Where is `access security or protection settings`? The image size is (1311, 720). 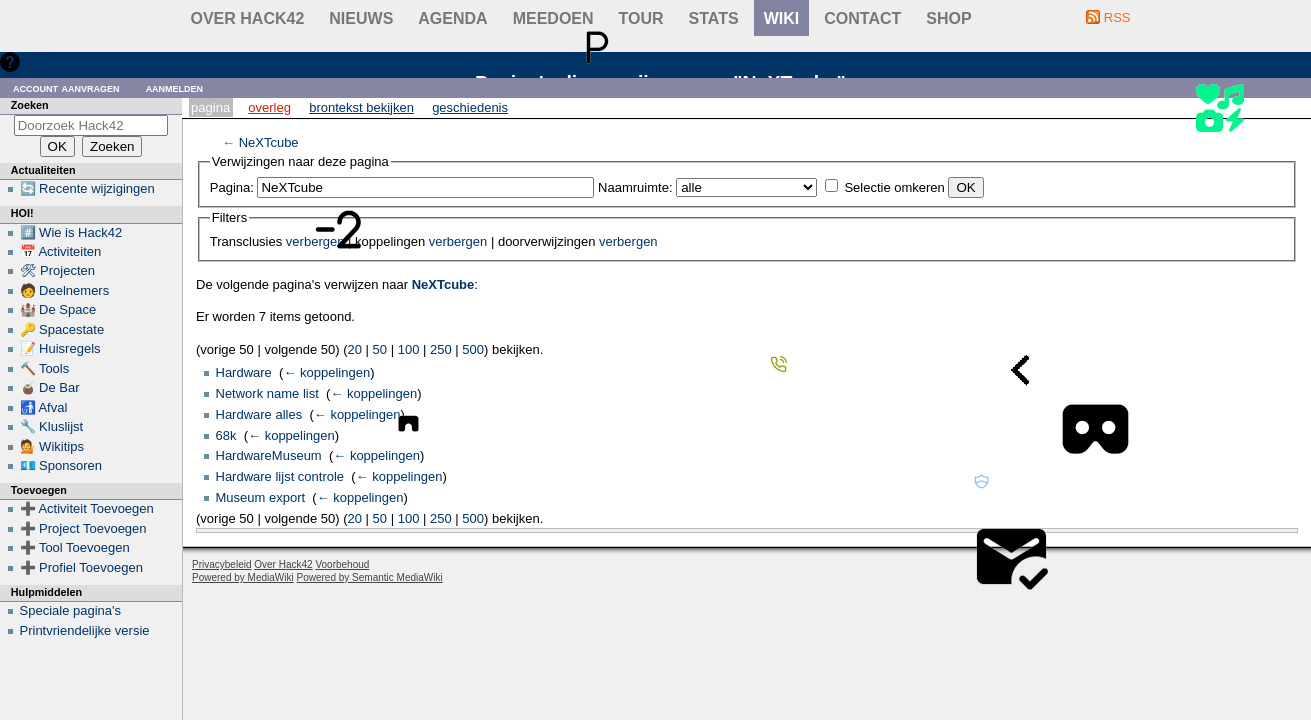
access security or protection settings is located at coordinates (981, 481).